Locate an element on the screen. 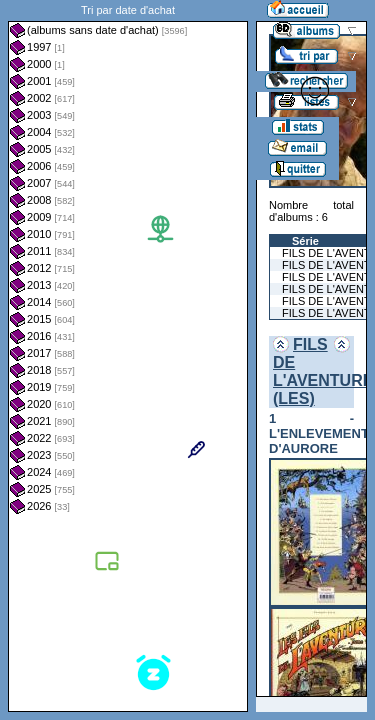  add a sticker to your message is located at coordinates (315, 91).